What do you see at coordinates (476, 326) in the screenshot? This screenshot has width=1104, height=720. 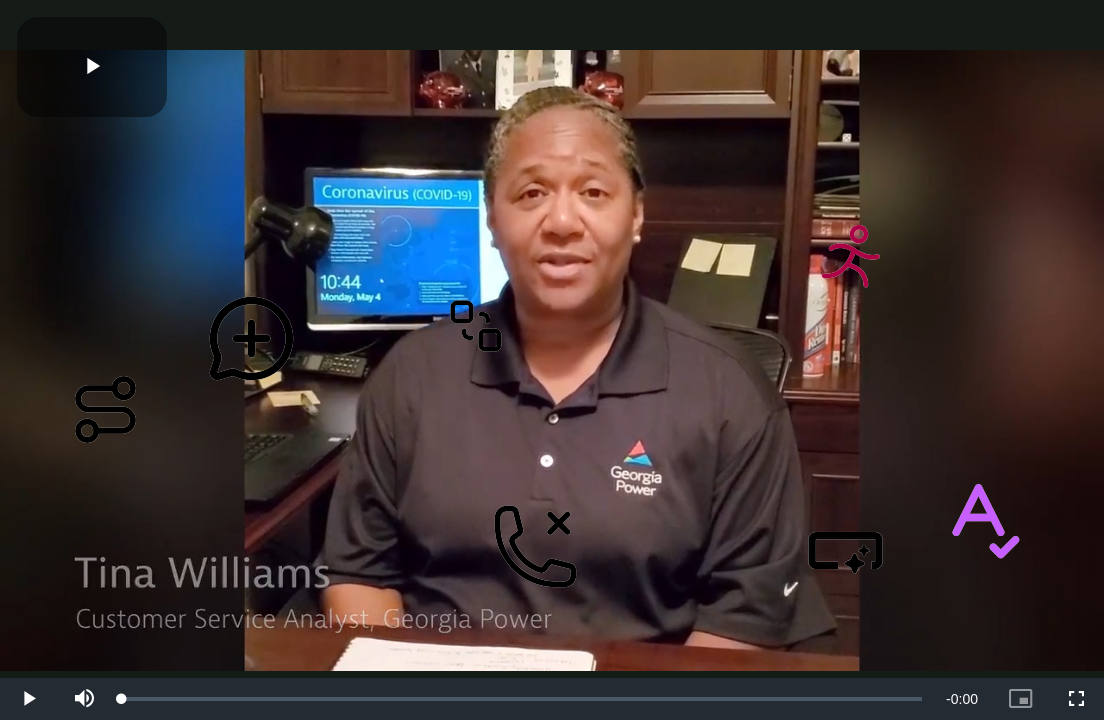 I see `send selected object to back of layer stack` at bounding box center [476, 326].